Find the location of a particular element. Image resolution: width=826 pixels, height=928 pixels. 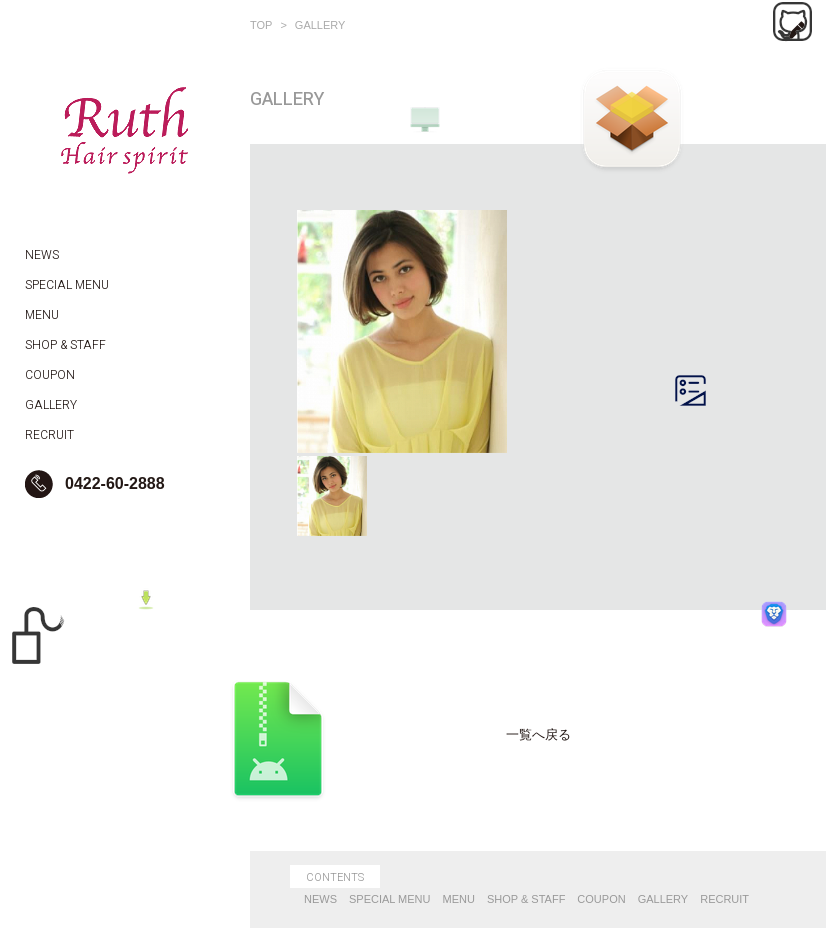

open brave browser developer edition is located at coordinates (774, 614).